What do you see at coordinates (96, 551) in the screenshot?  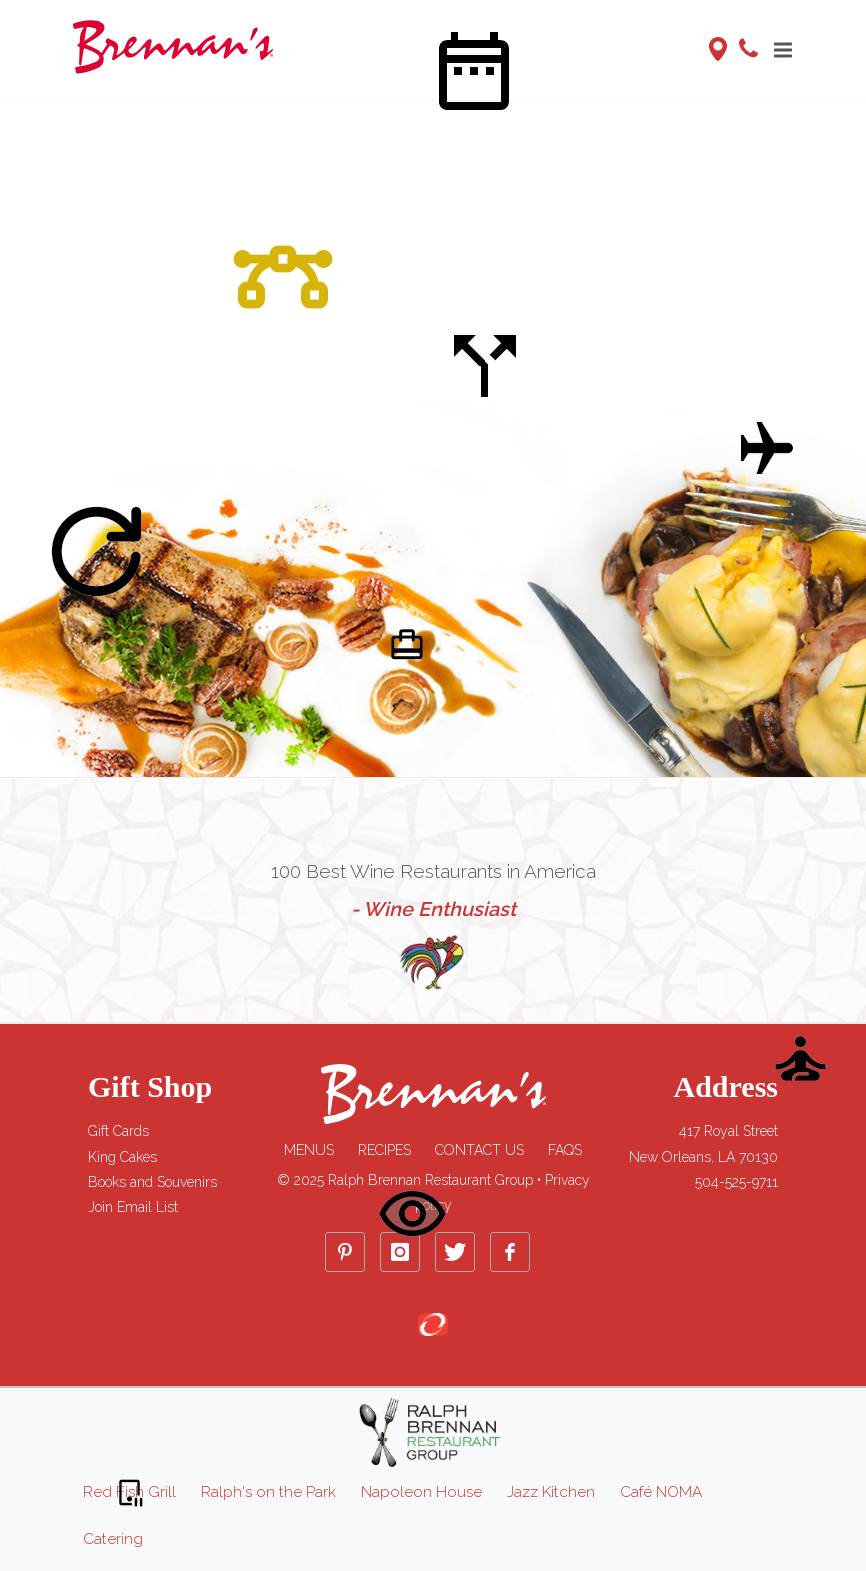 I see `refresh the current page or content` at bounding box center [96, 551].